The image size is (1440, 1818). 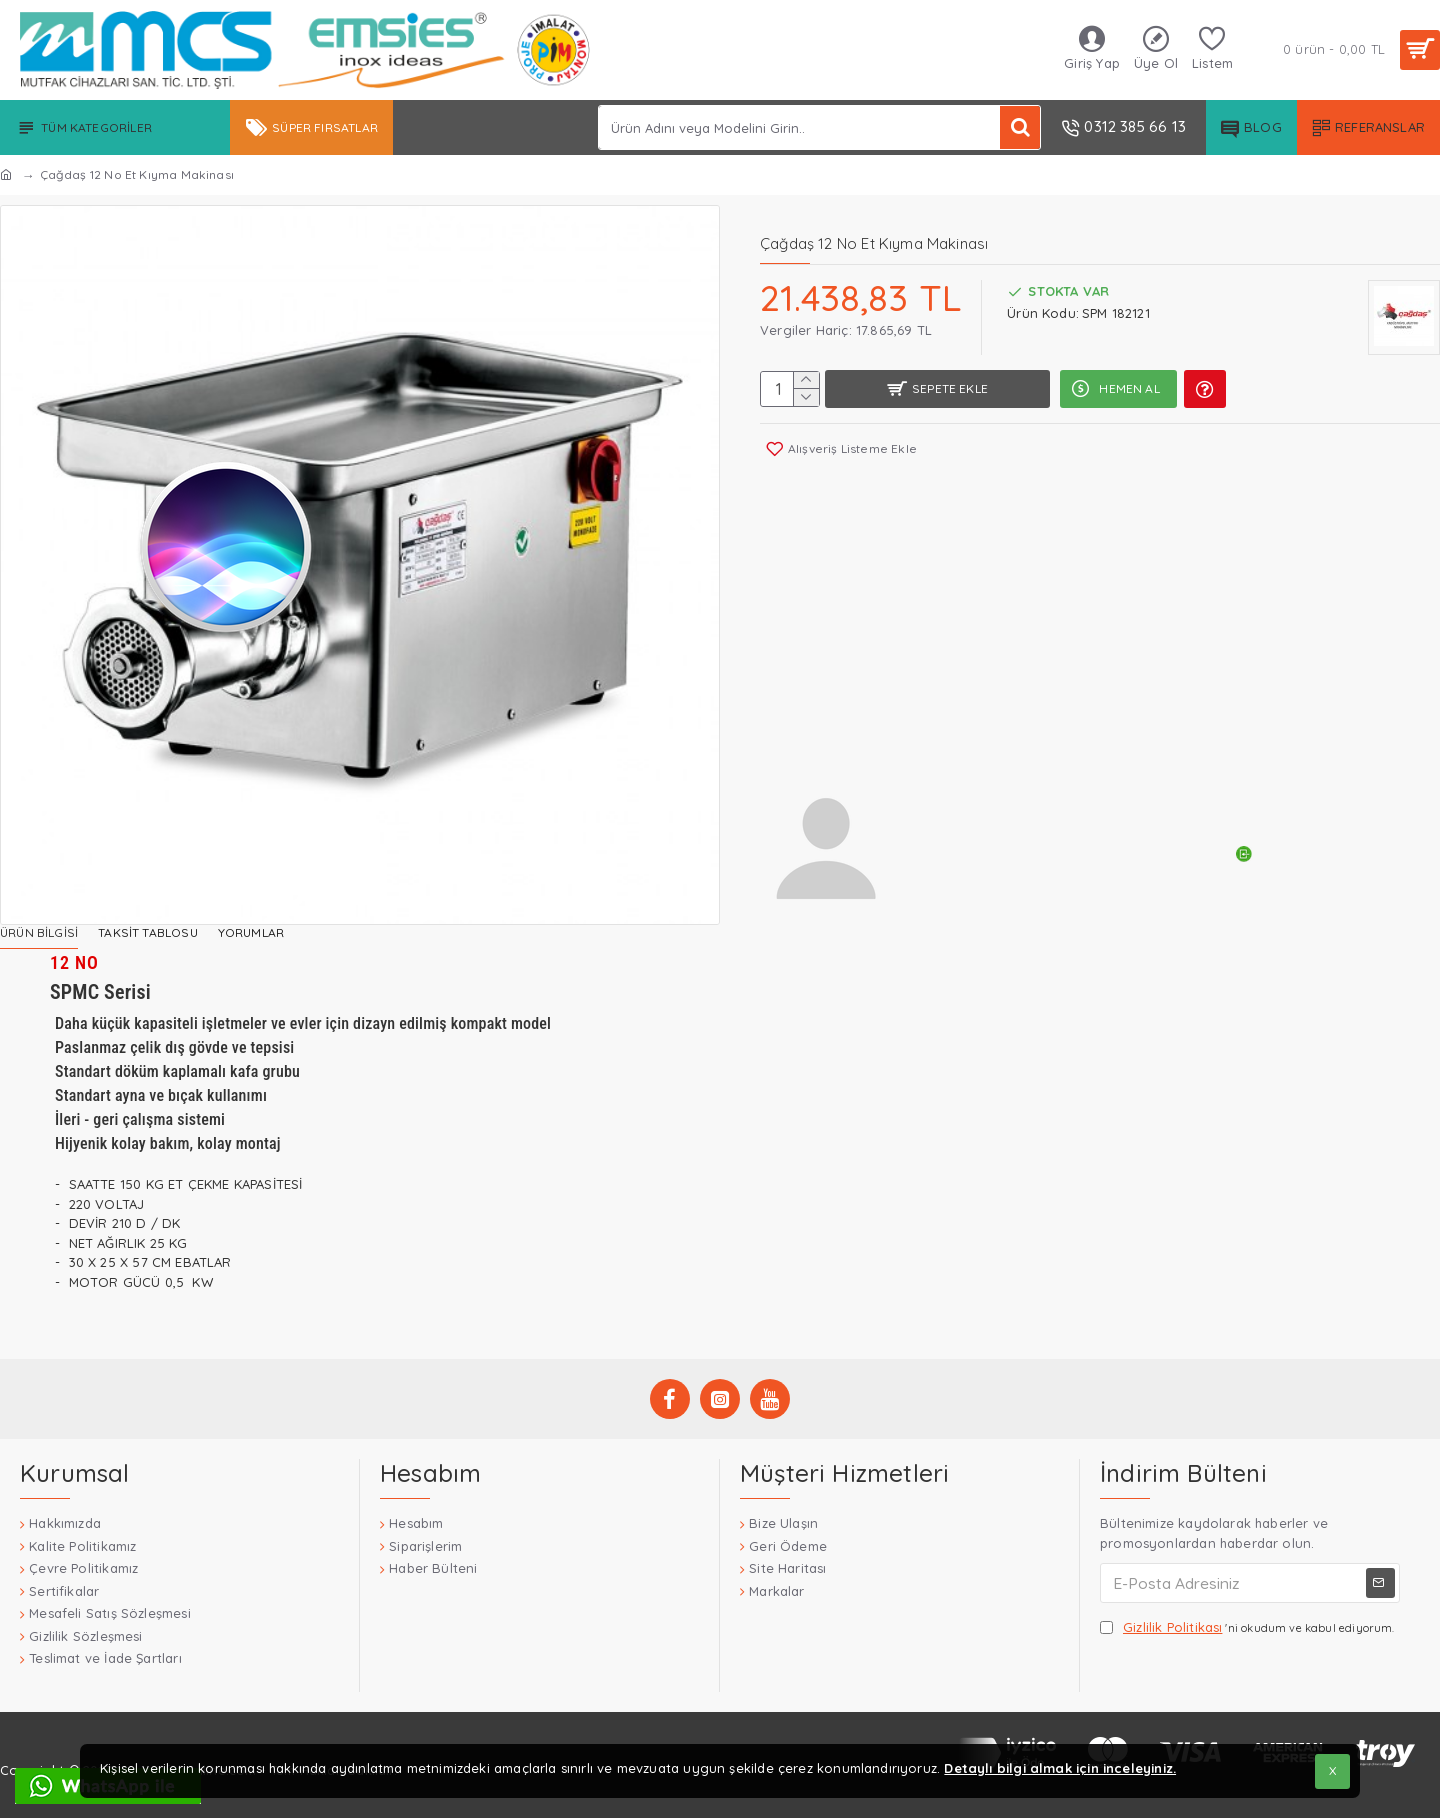 I want to click on log out of the current user session, so click(x=1244, y=854).